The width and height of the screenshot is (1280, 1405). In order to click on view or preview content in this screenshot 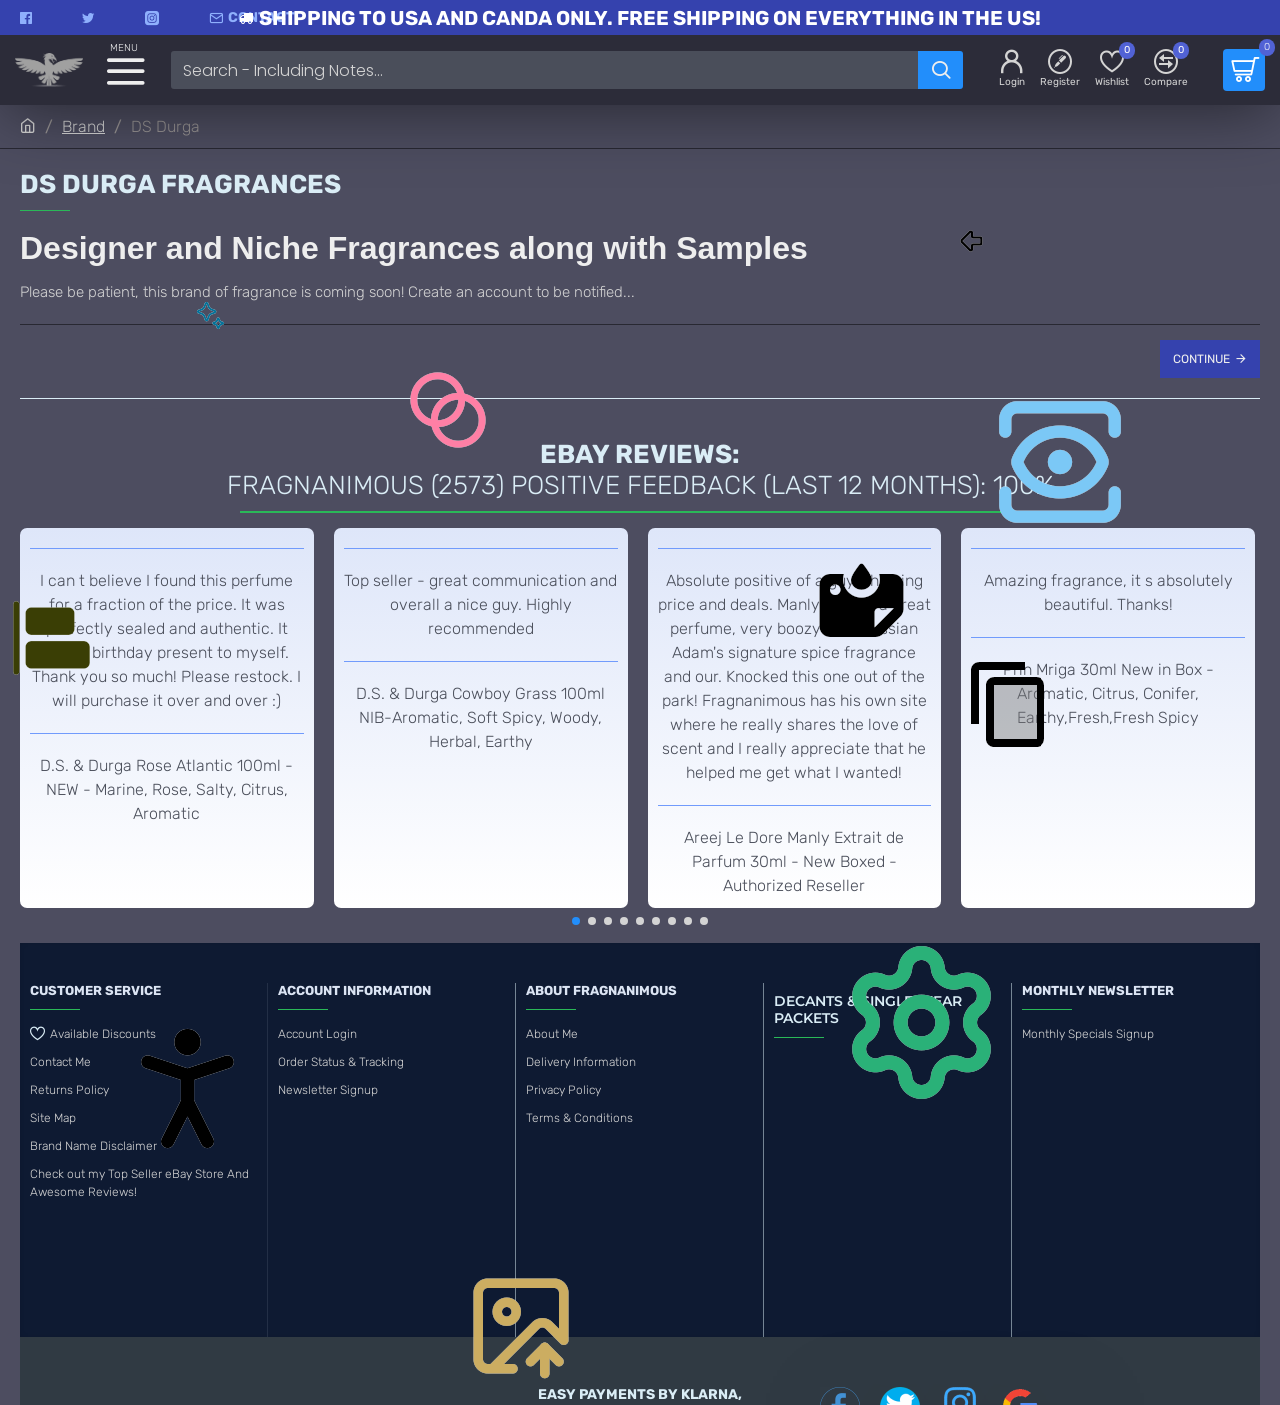, I will do `click(1060, 462)`.